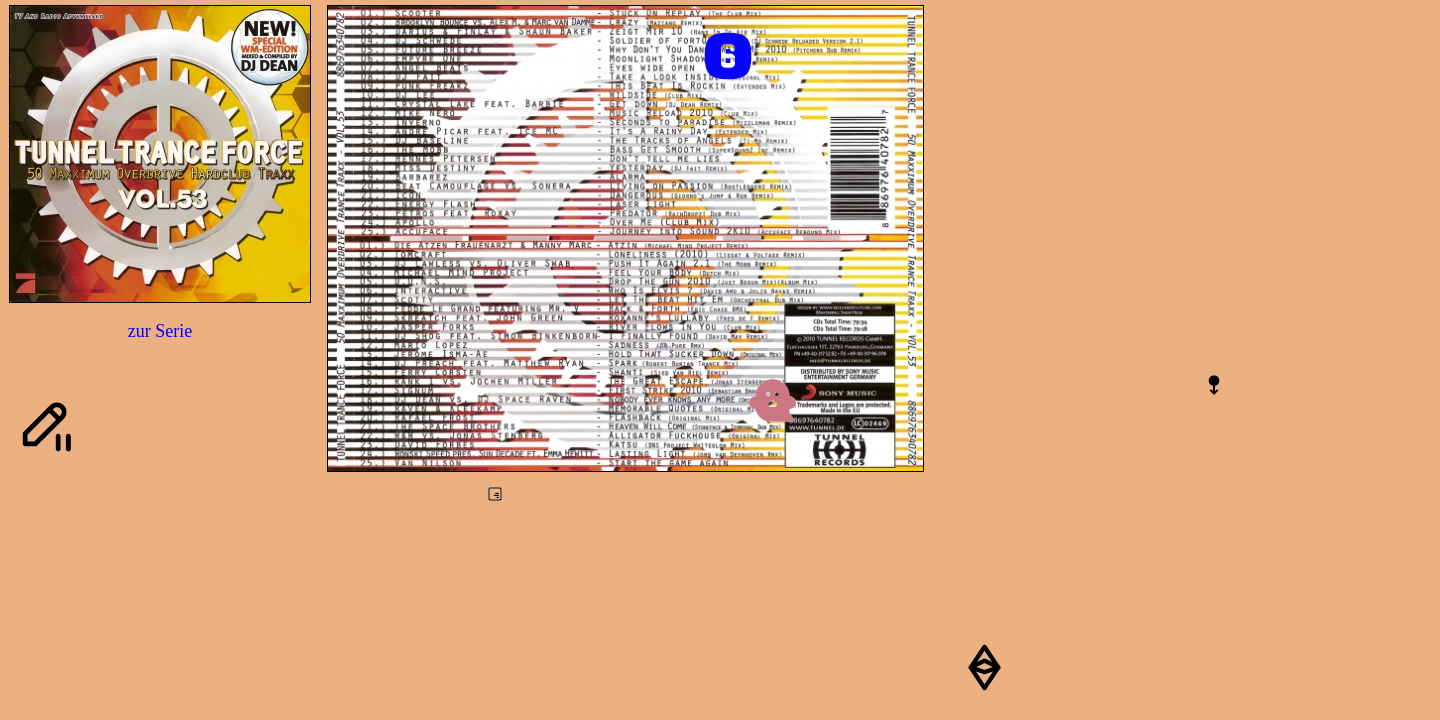  I want to click on toggle ghost mode or invisible status, so click(772, 400).